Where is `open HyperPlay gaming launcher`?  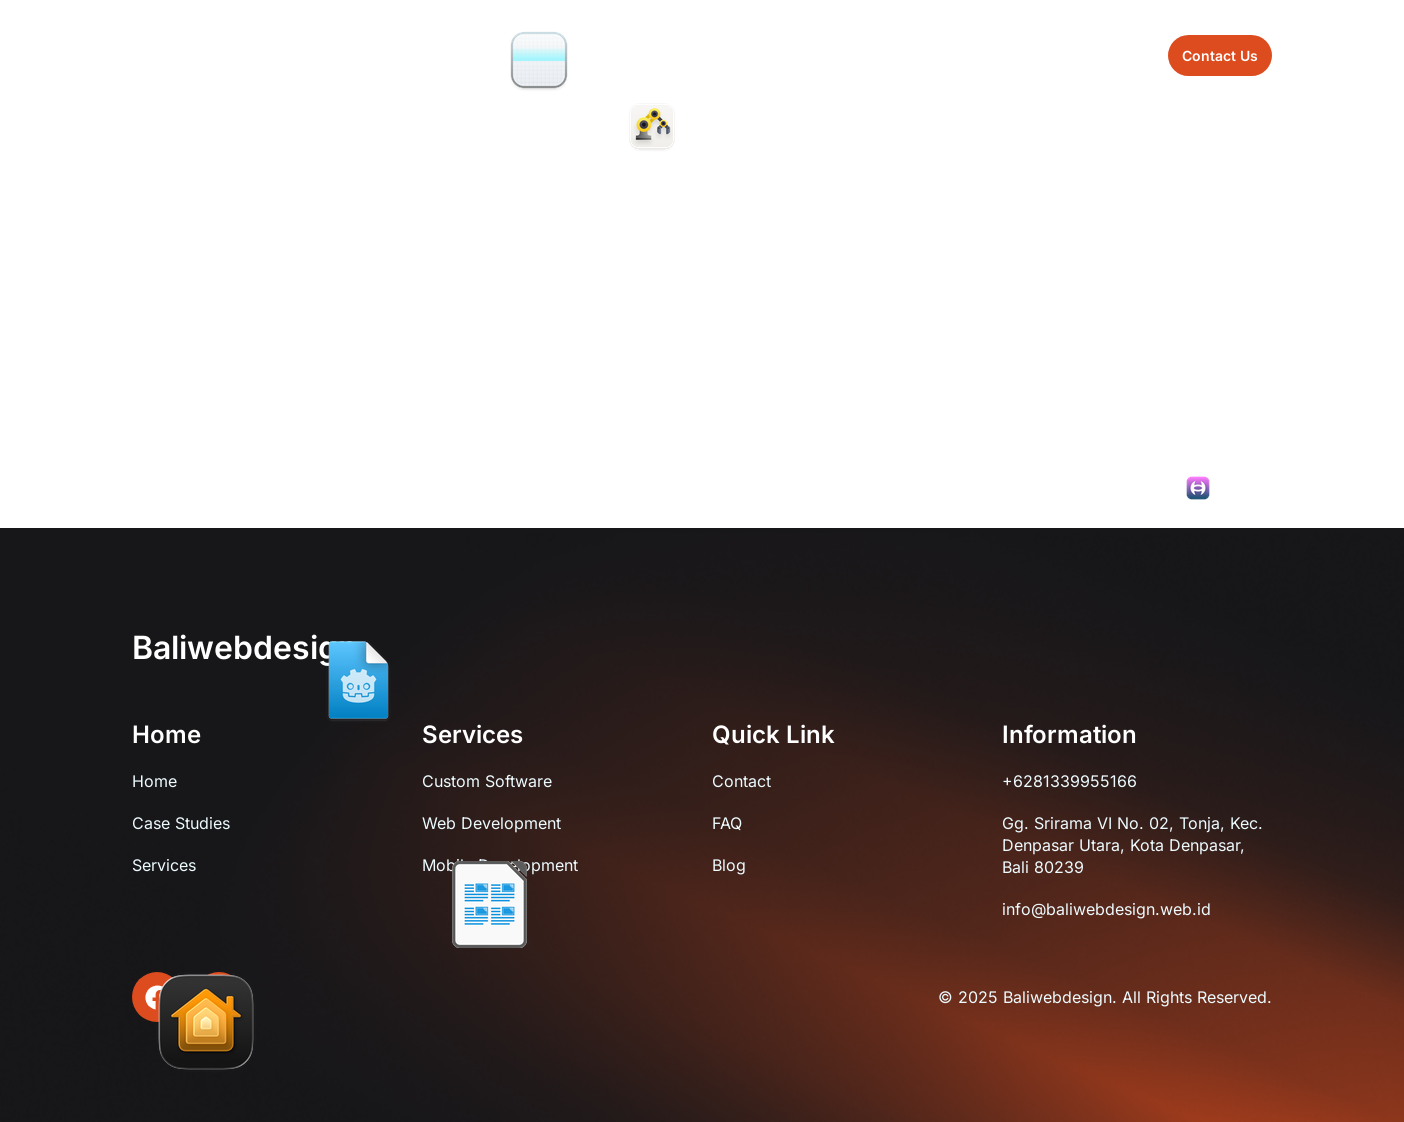 open HyperPlay gaming launcher is located at coordinates (1198, 488).